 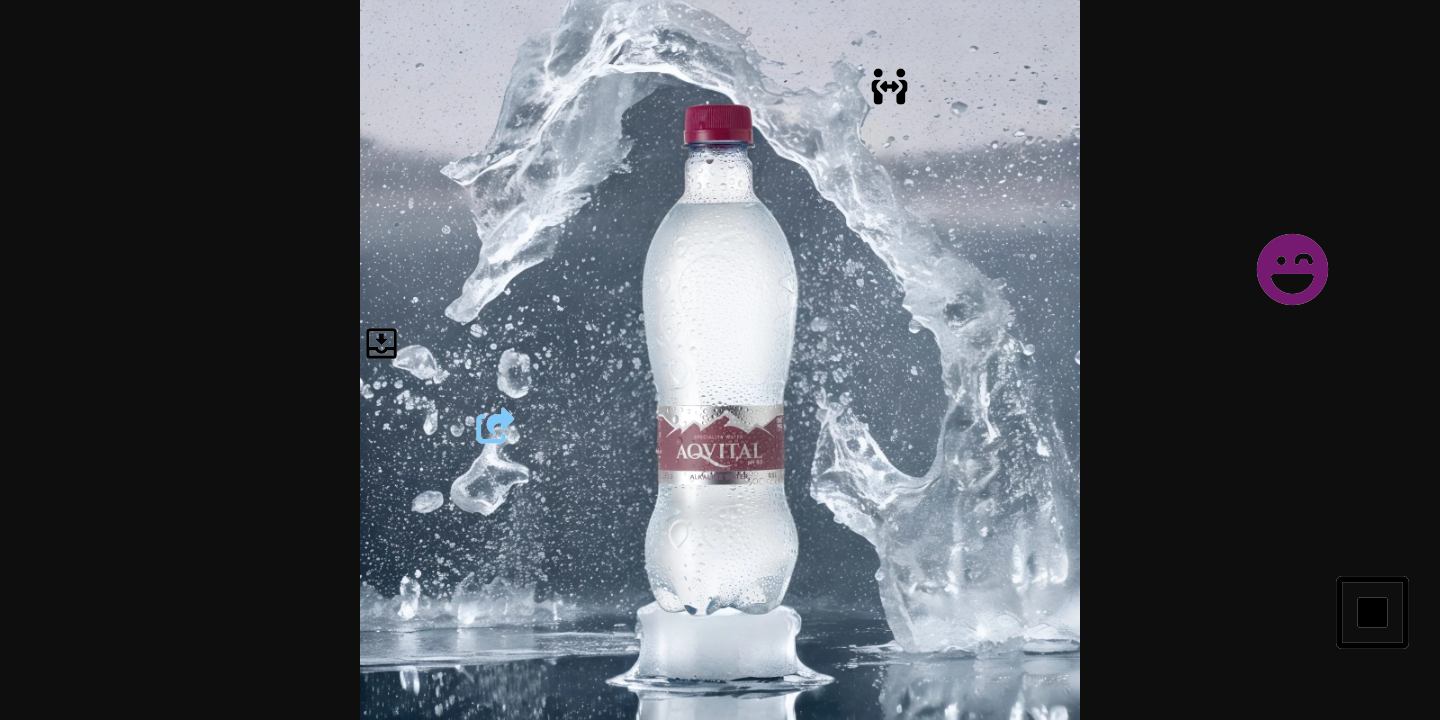 I want to click on move message to inbox, so click(x=381, y=343).